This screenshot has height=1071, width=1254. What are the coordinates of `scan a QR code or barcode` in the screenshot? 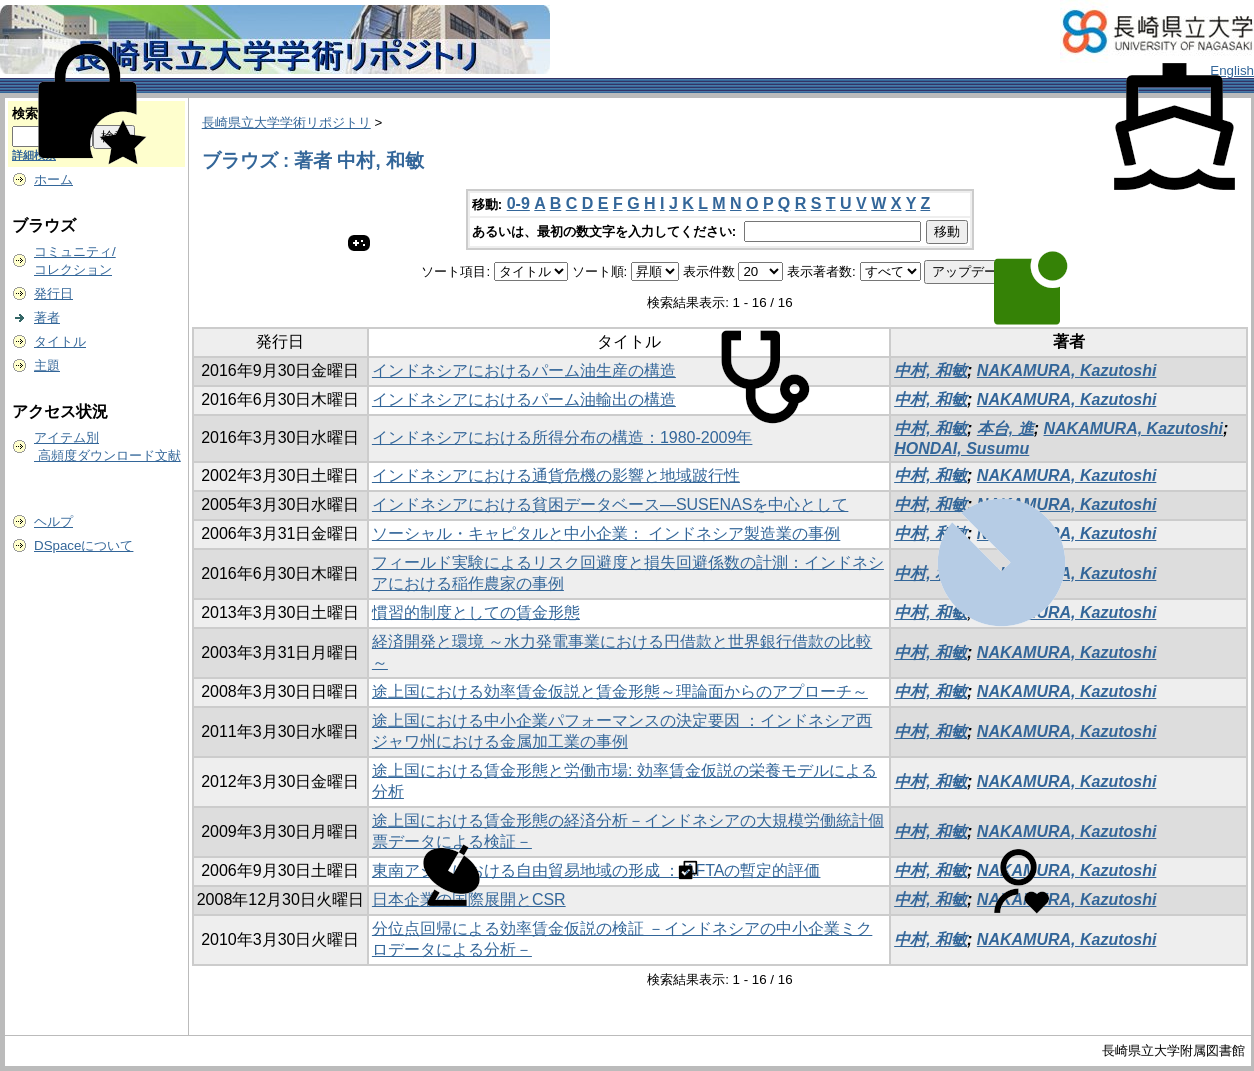 It's located at (1001, 562).